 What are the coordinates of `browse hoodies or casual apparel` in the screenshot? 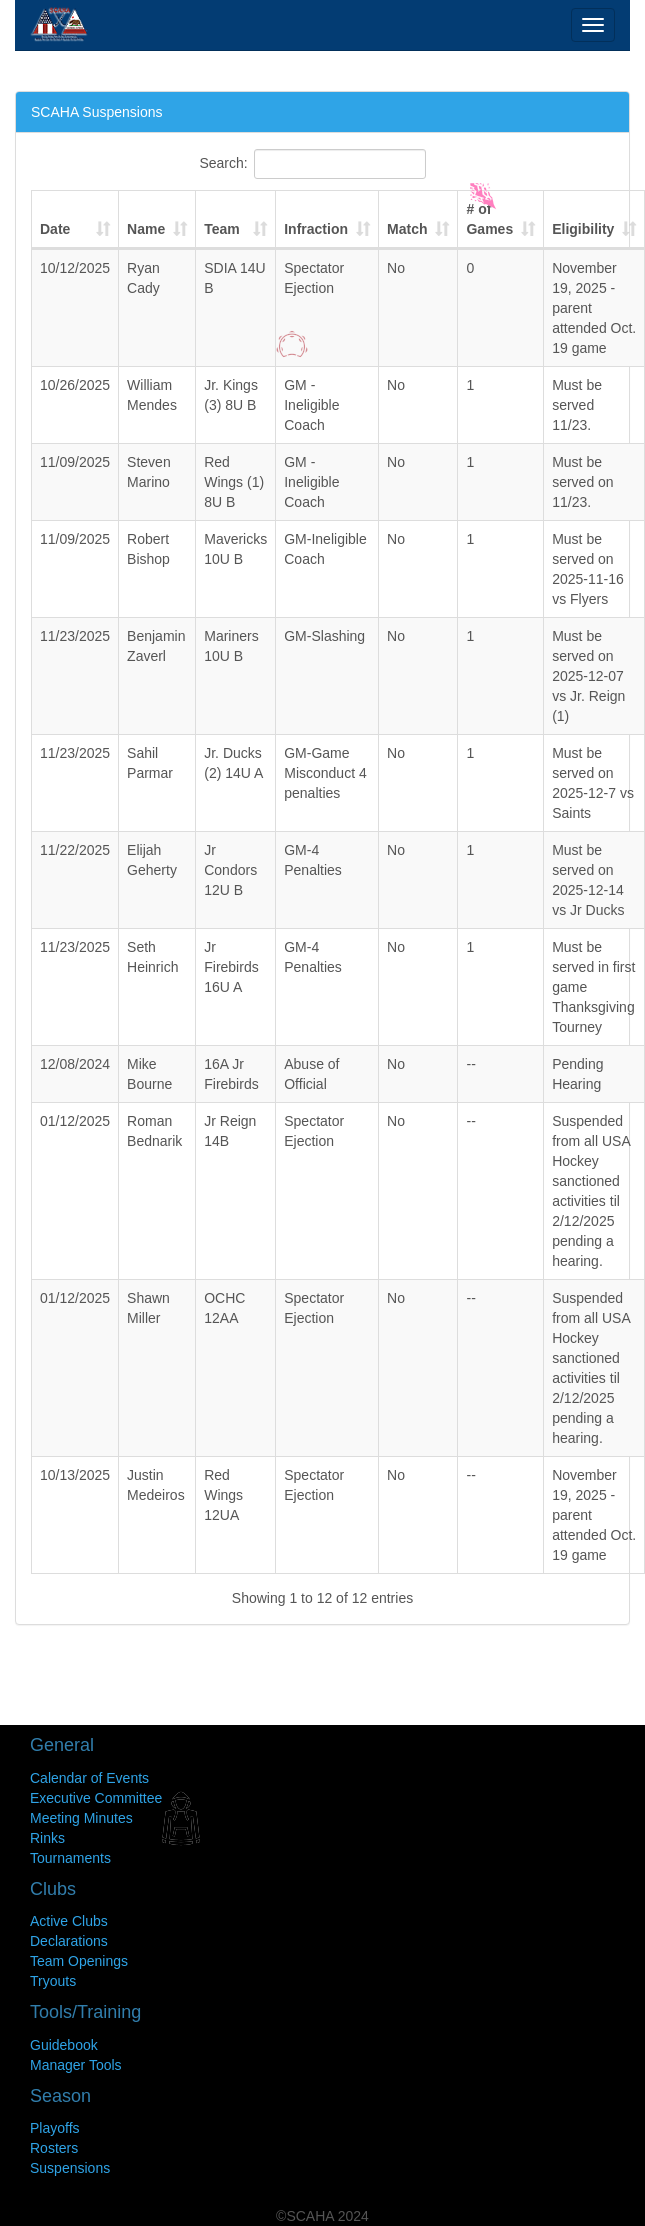 It's located at (181, 1818).